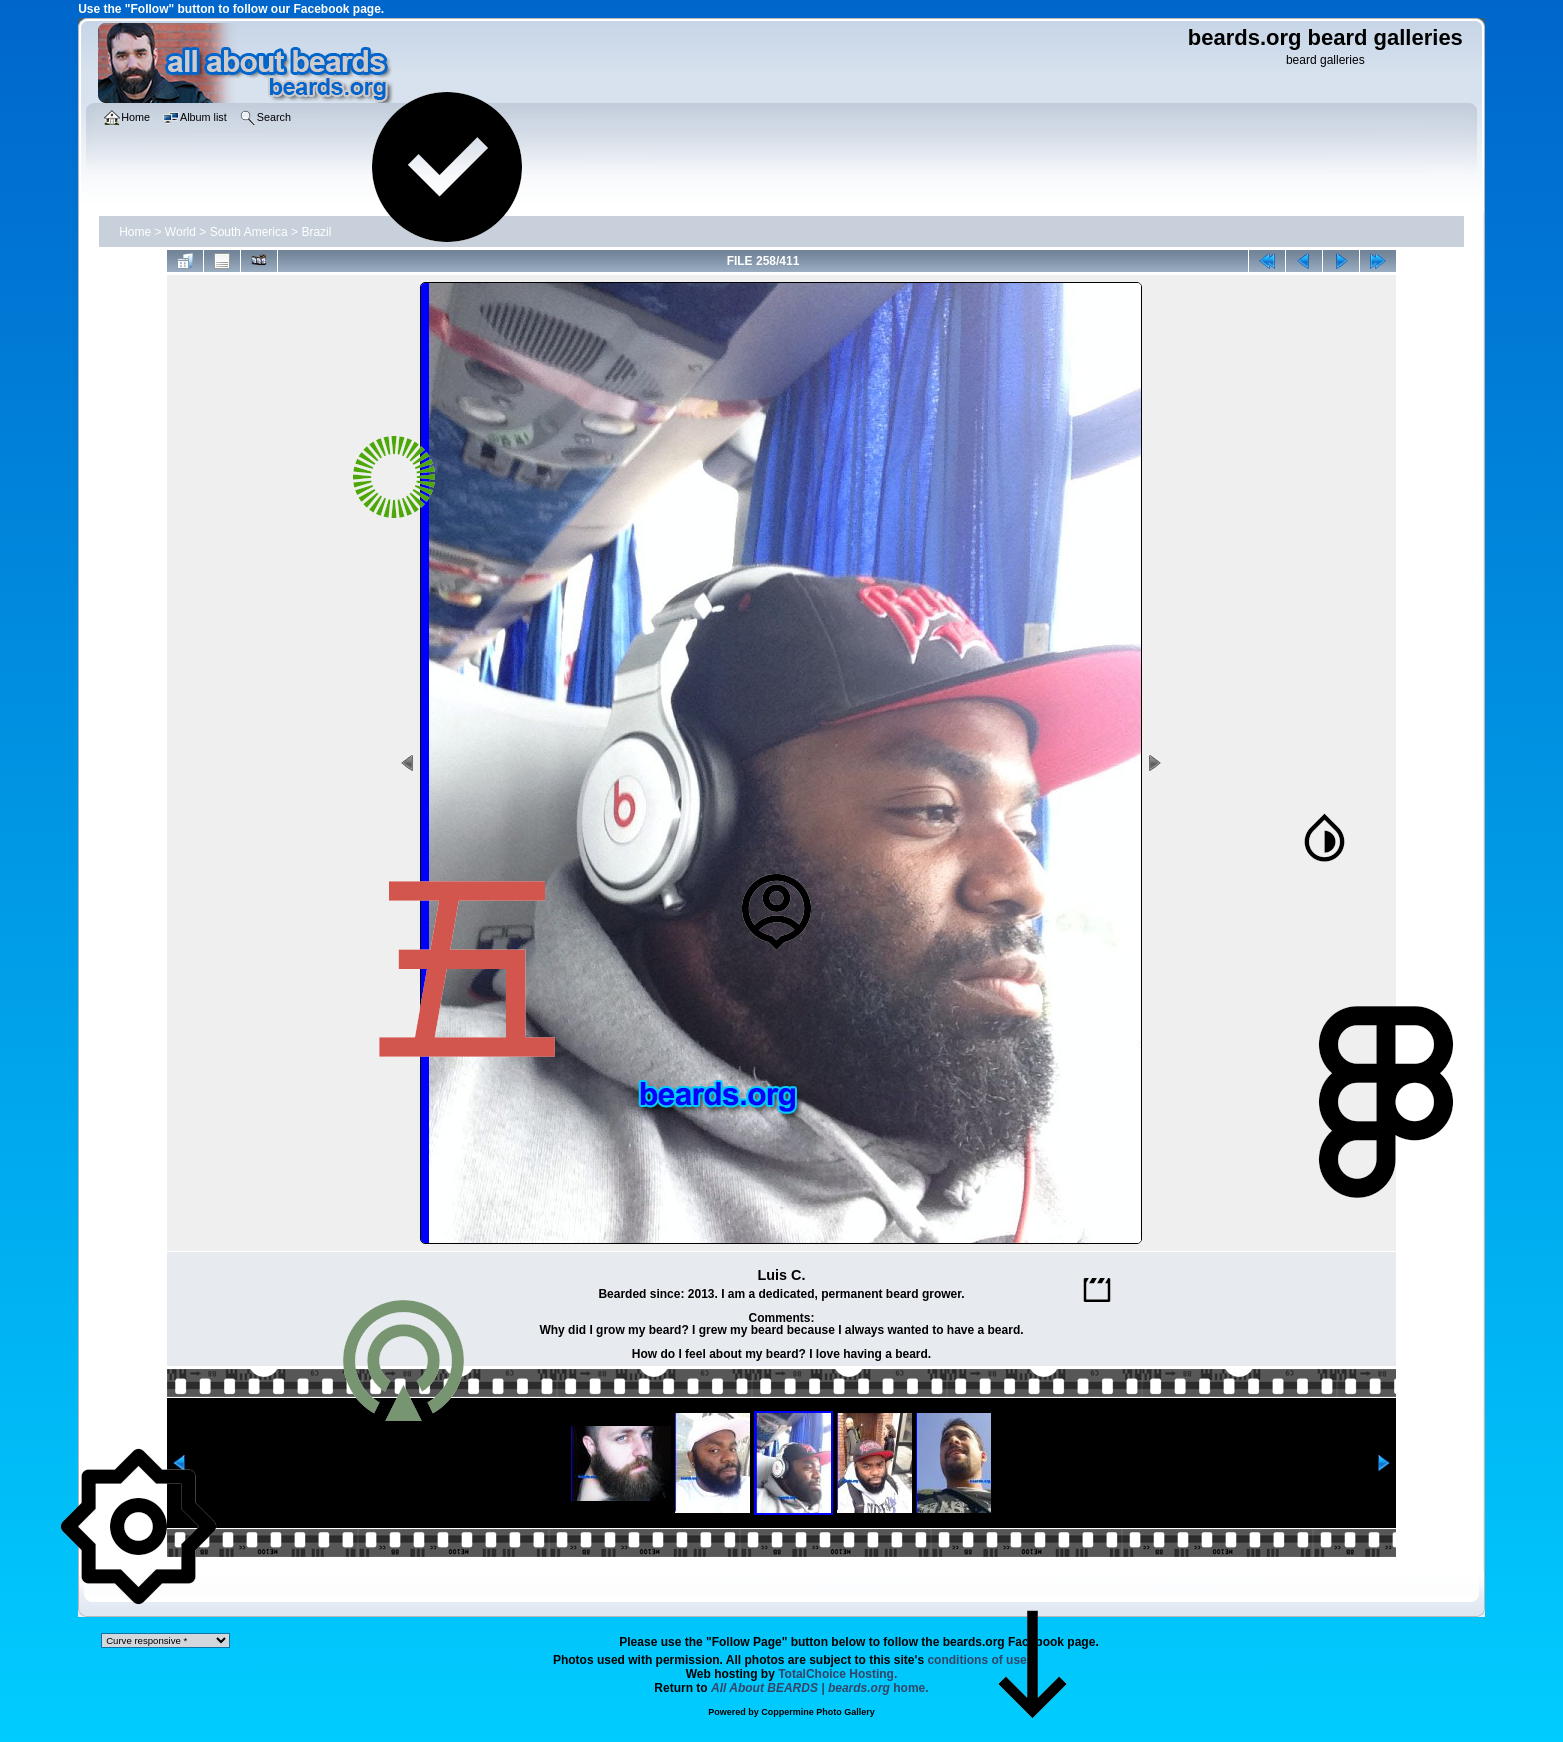  Describe the element at coordinates (467, 969) in the screenshot. I see `switch to wubi input method` at that location.